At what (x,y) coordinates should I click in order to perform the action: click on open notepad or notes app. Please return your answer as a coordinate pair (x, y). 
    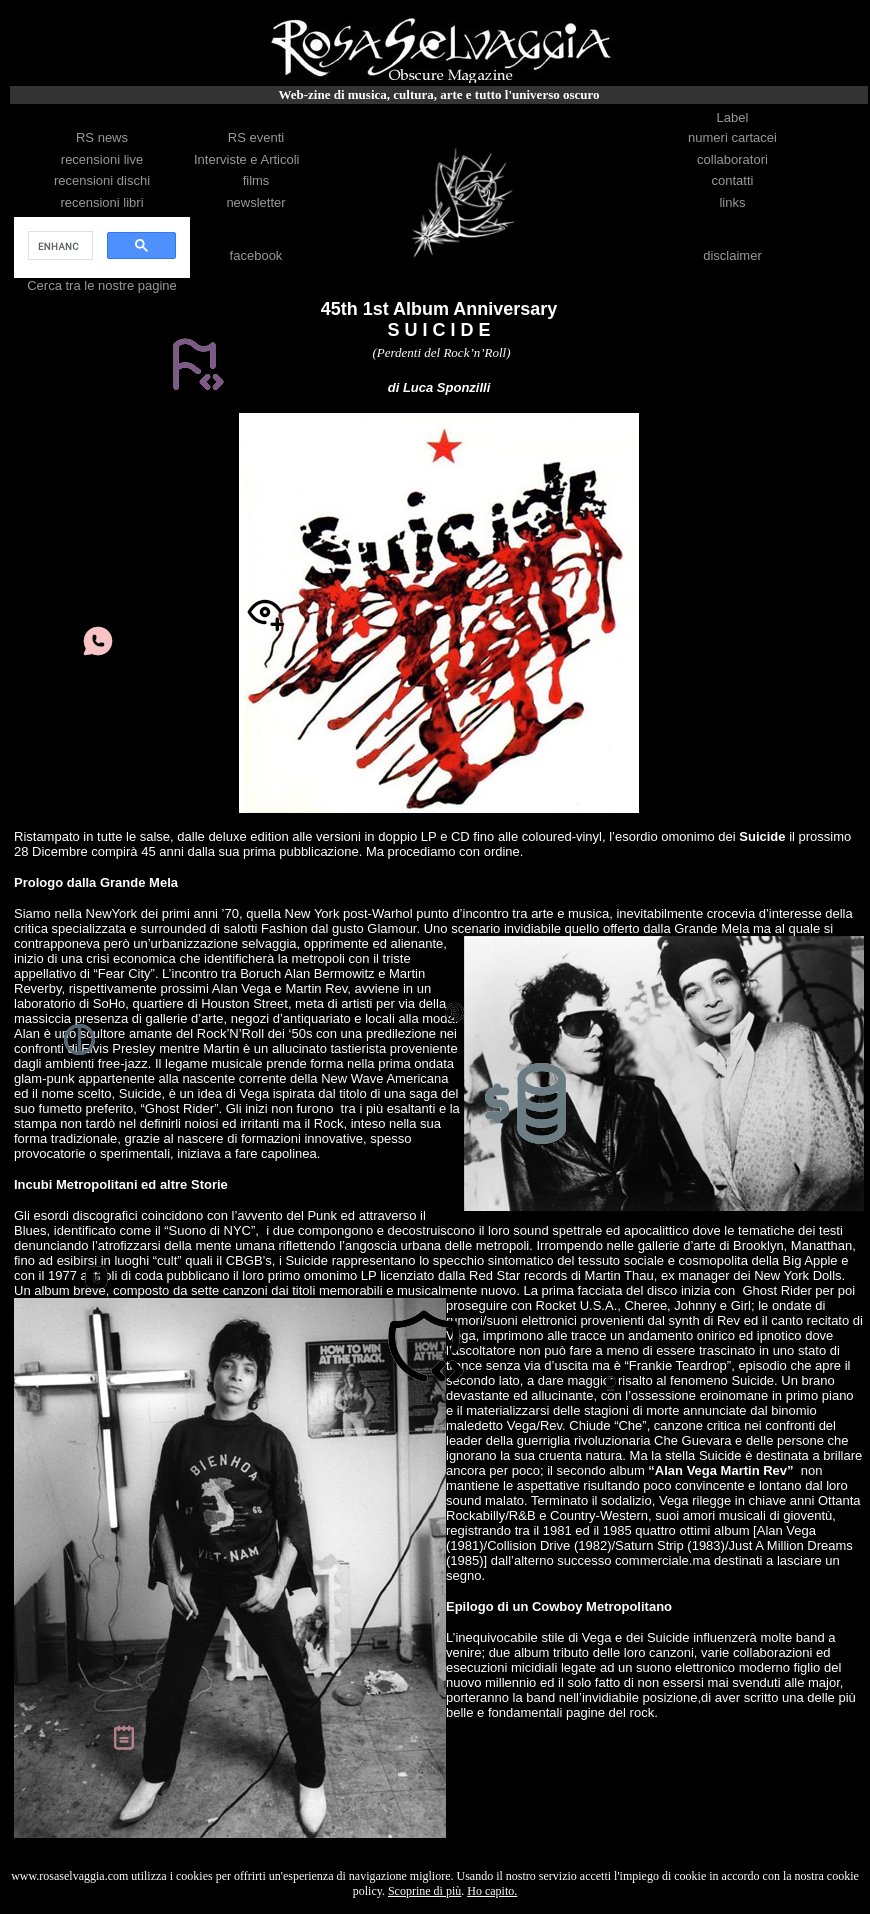
    Looking at the image, I should click on (124, 1738).